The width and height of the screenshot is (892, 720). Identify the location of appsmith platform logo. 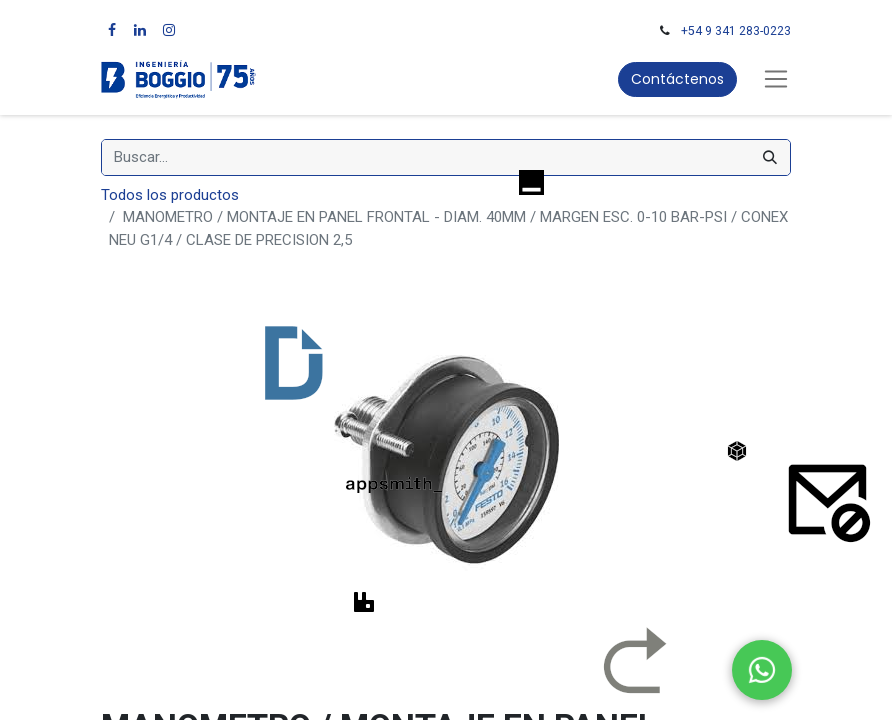
(394, 485).